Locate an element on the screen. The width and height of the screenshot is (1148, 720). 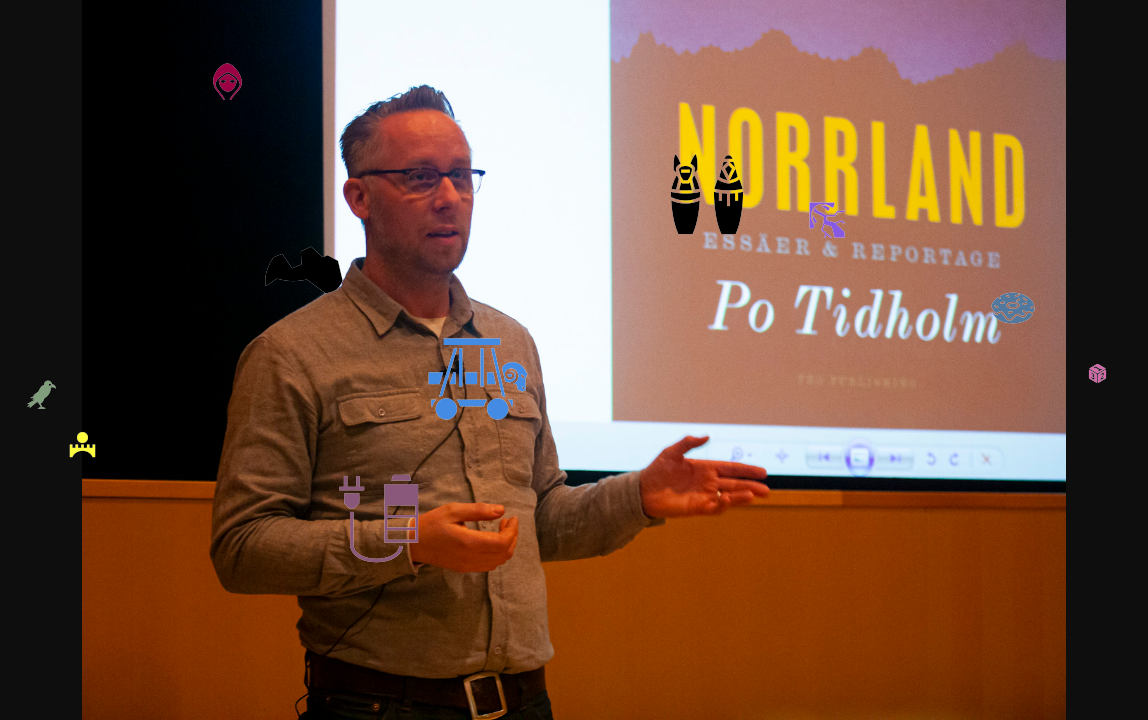
select rogue or stealth character class is located at coordinates (227, 81).